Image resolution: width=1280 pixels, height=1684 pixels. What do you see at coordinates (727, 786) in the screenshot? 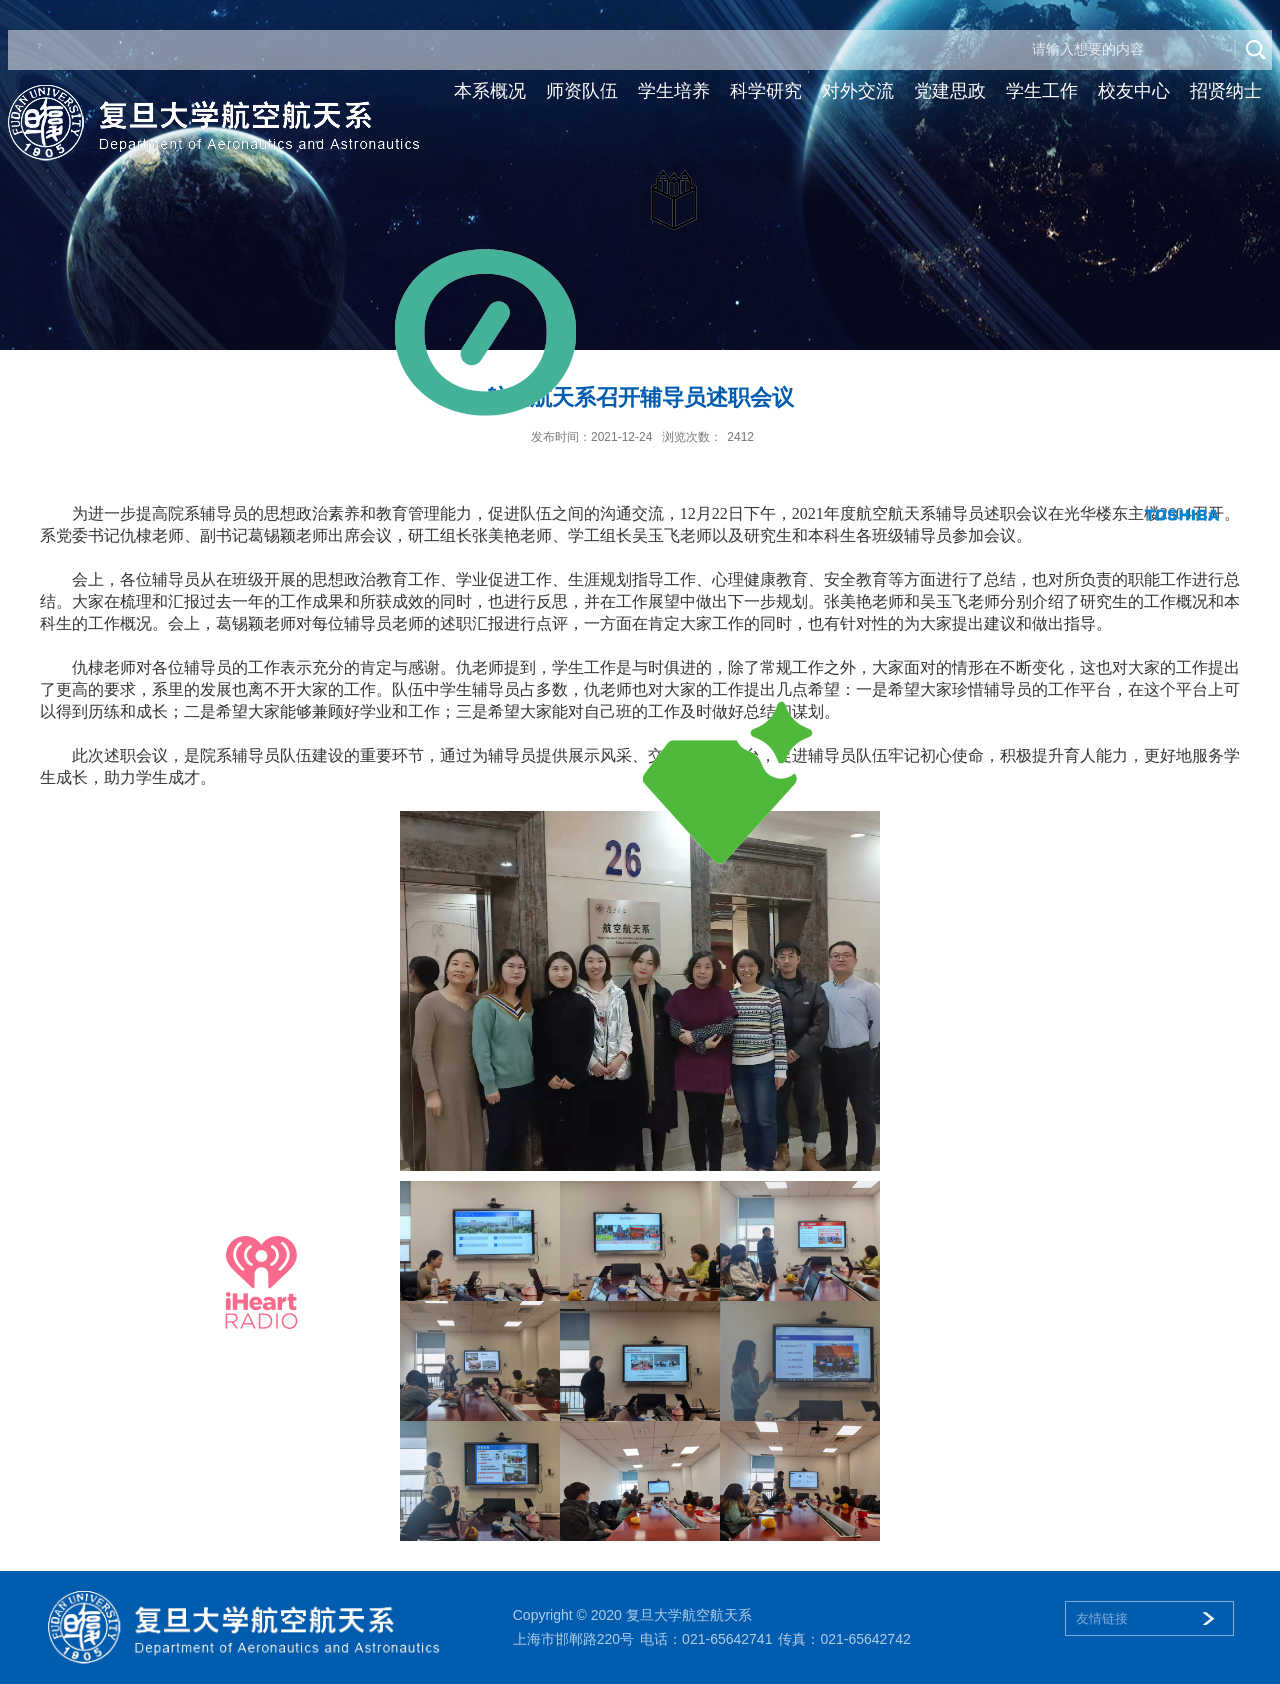
I see `indicates premium or pro membership status` at bounding box center [727, 786].